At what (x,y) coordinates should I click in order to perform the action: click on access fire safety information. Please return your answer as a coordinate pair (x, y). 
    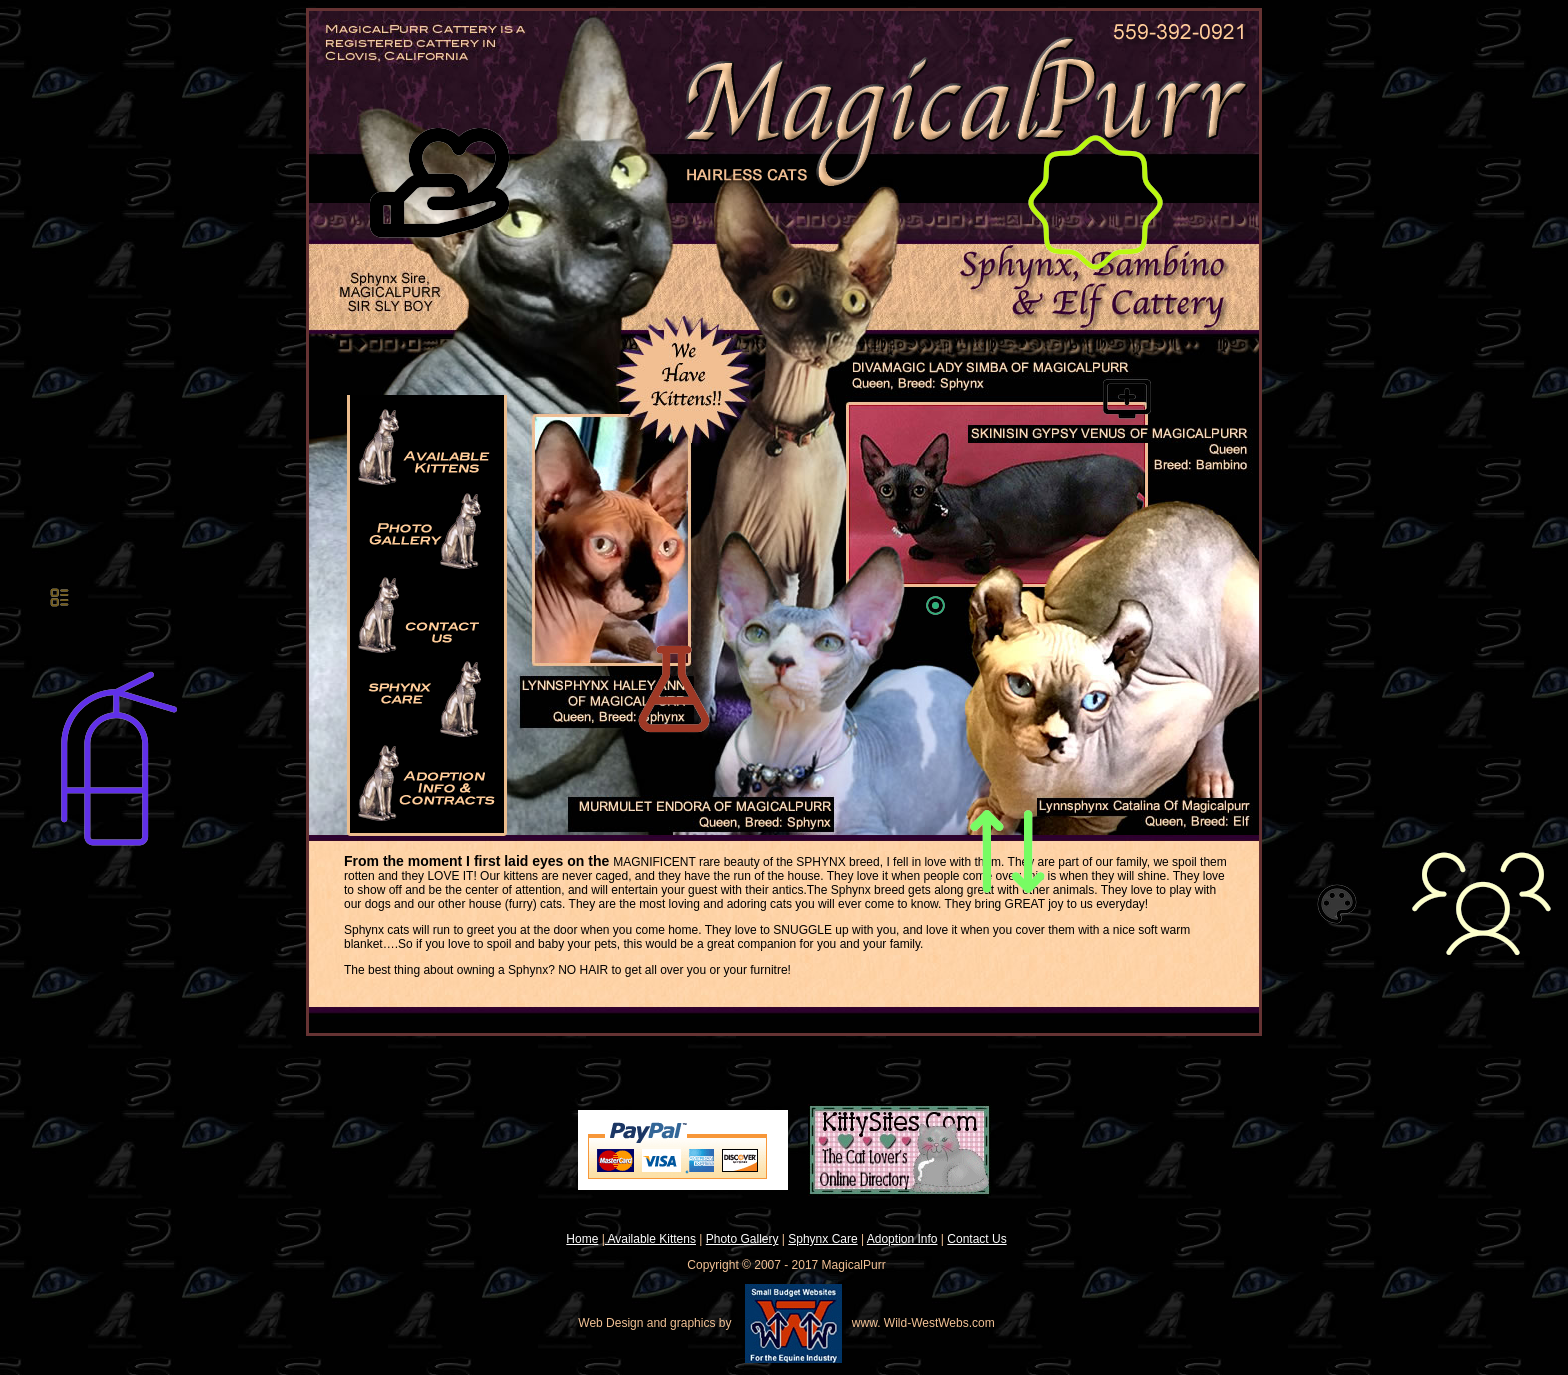
    Looking at the image, I should click on (110, 761).